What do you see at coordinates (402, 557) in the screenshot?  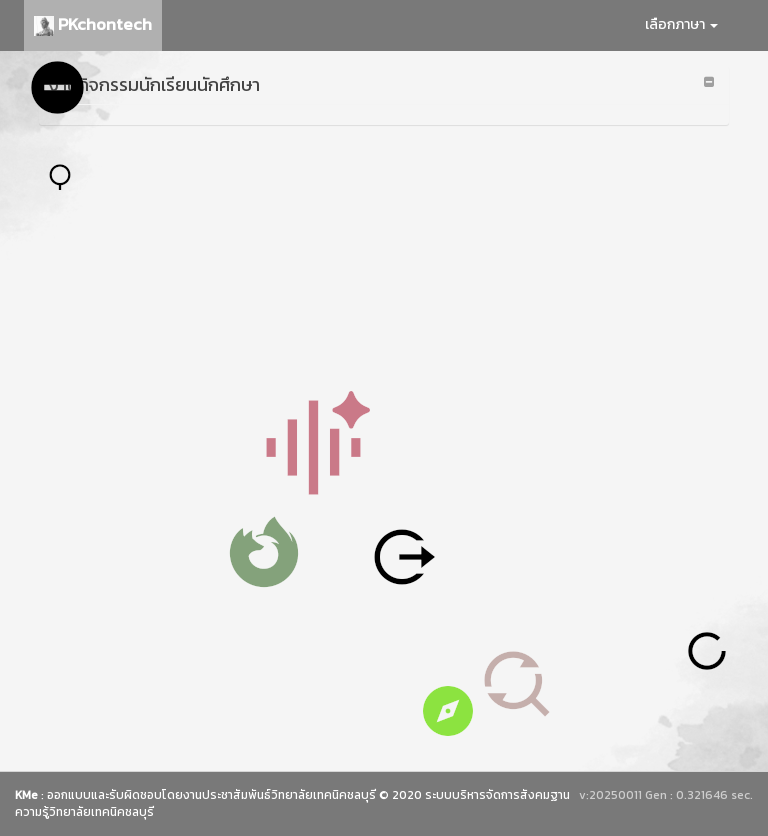 I see `log out of your account` at bounding box center [402, 557].